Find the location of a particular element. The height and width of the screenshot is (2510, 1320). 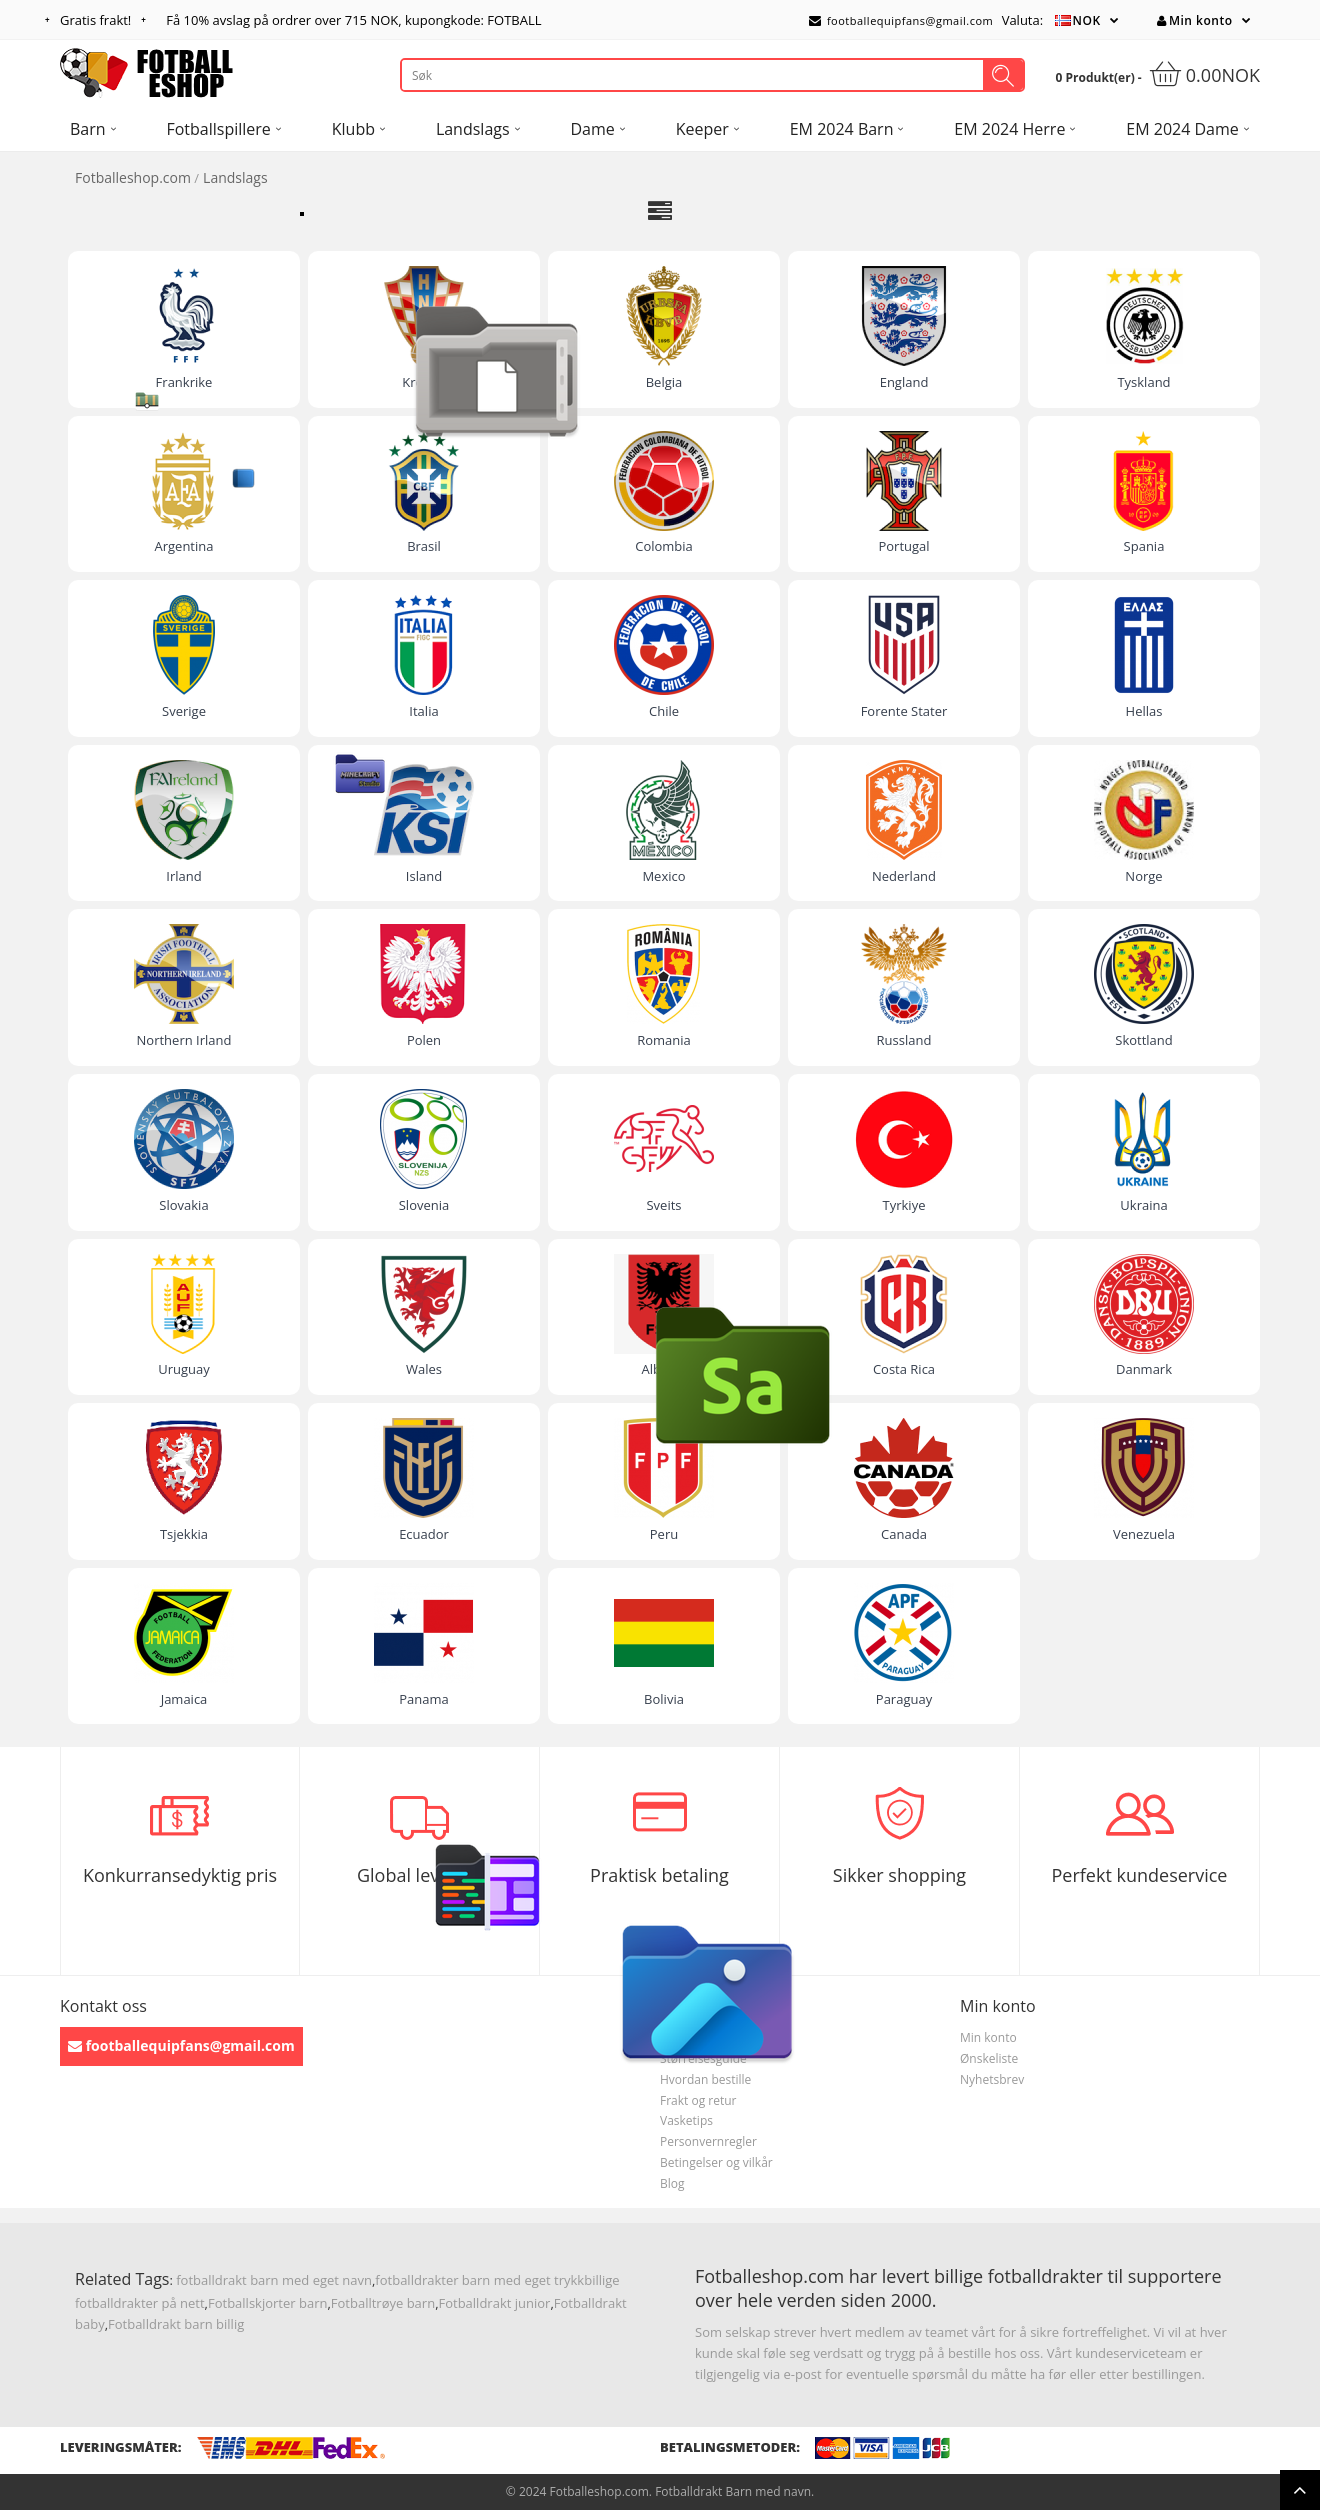

open minecraft studio project folder is located at coordinates (360, 775).